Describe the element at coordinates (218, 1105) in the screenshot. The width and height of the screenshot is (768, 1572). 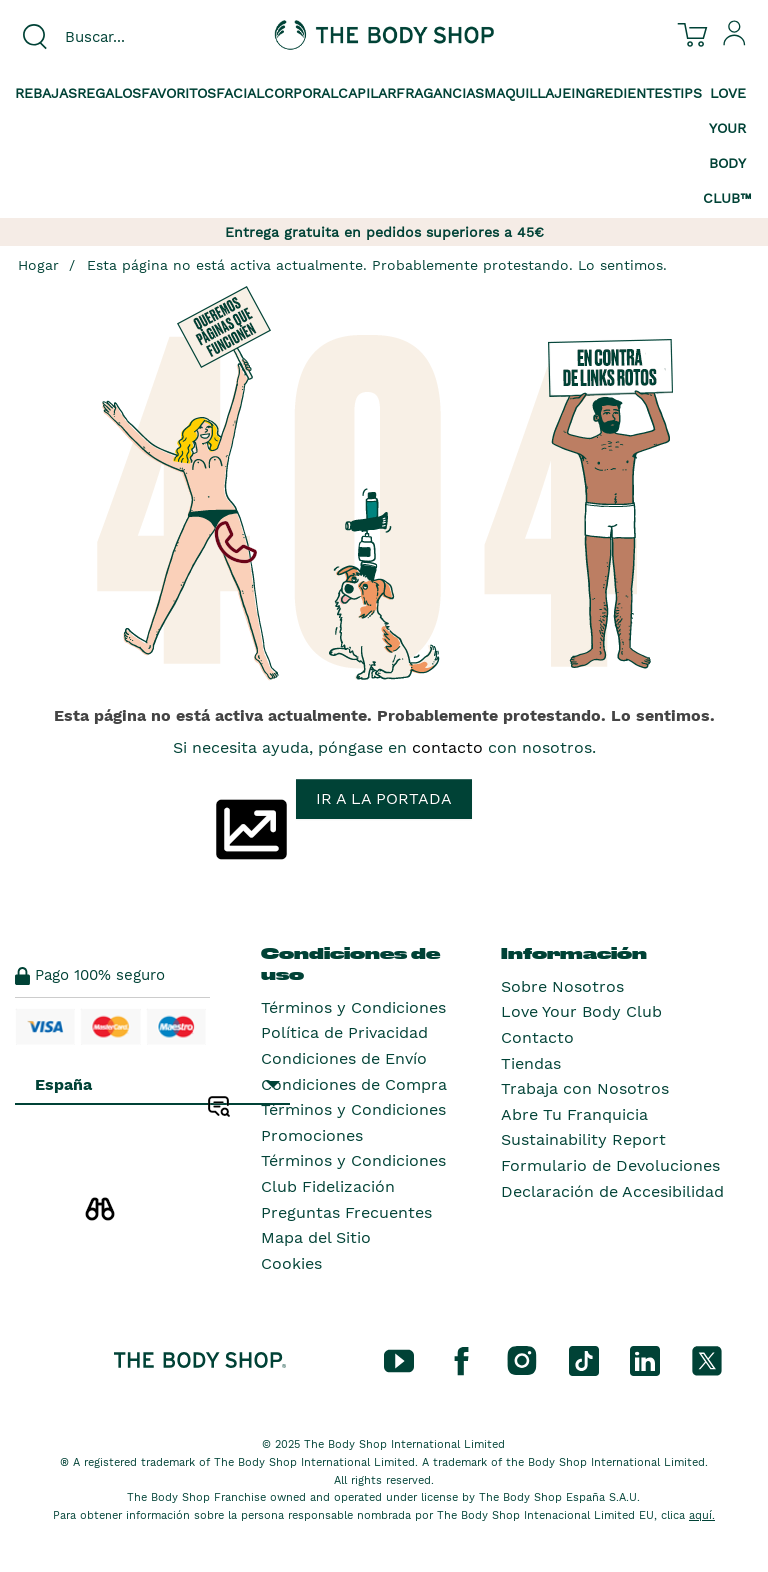
I see `search through your messages` at that location.